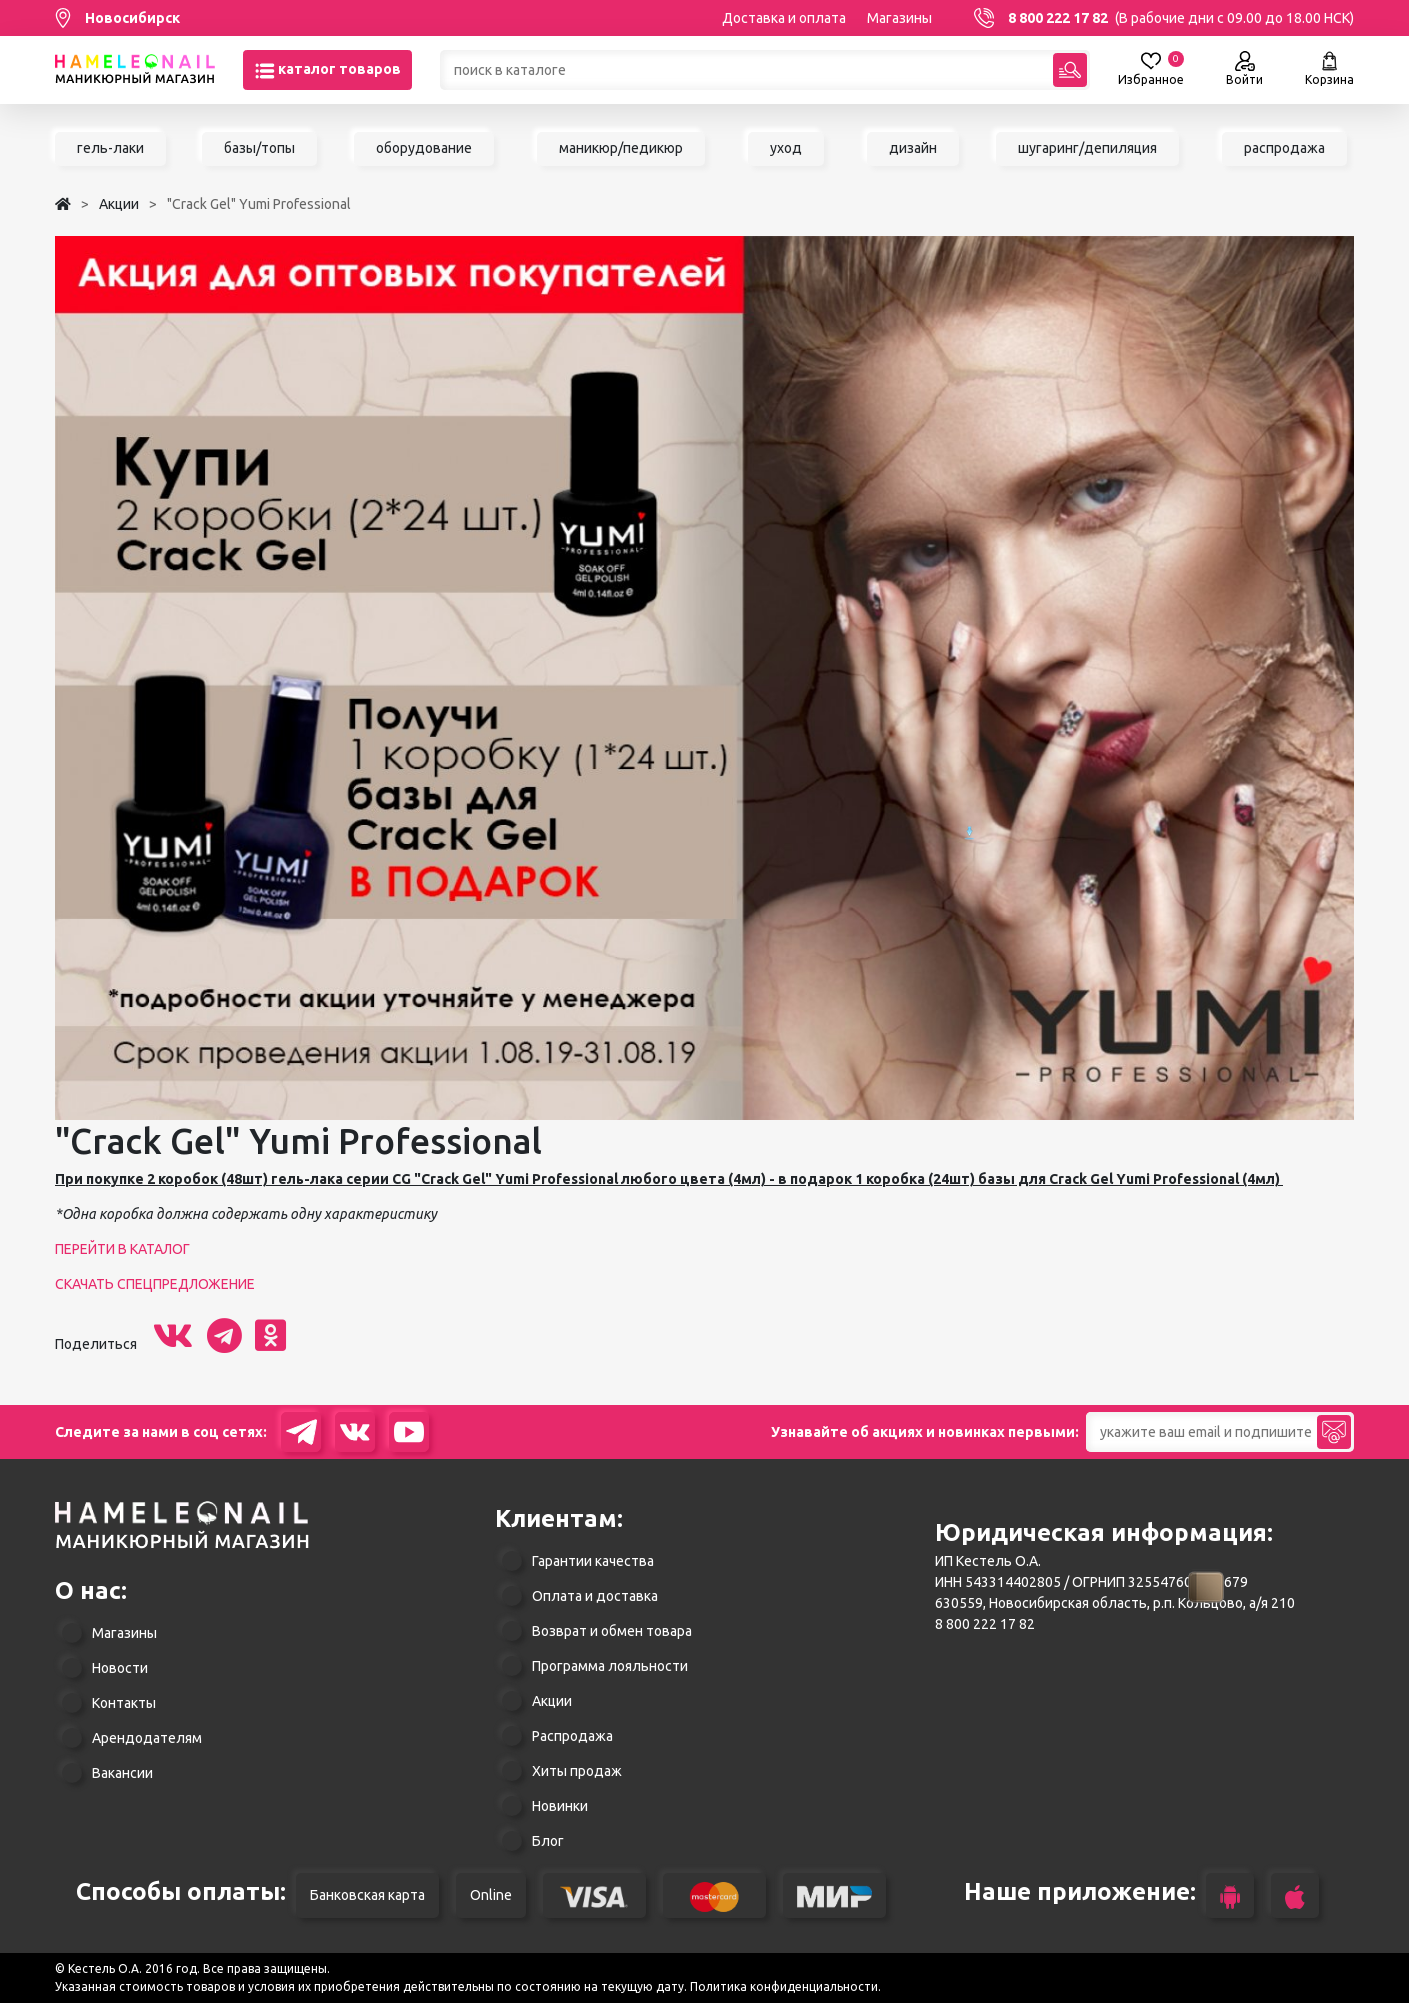 Image resolution: width=1409 pixels, height=2003 pixels. What do you see at coordinates (1206, 1586) in the screenshot?
I see `access desktop folder or files` at bounding box center [1206, 1586].